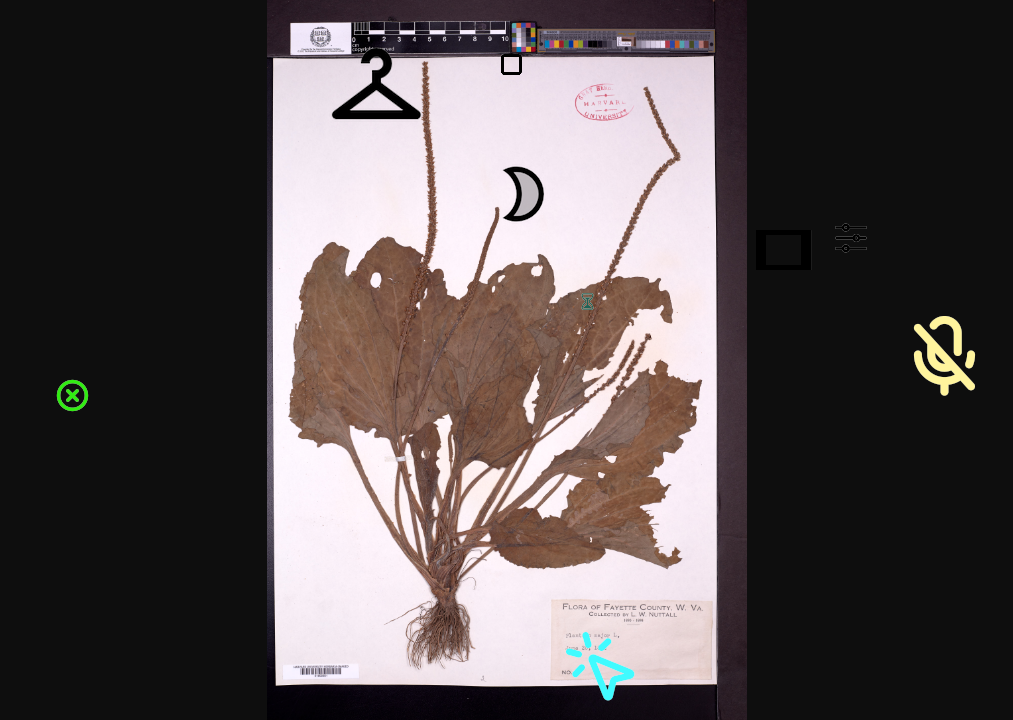  Describe the element at coordinates (376, 83) in the screenshot. I see `access wardrobe or clothing options` at that location.